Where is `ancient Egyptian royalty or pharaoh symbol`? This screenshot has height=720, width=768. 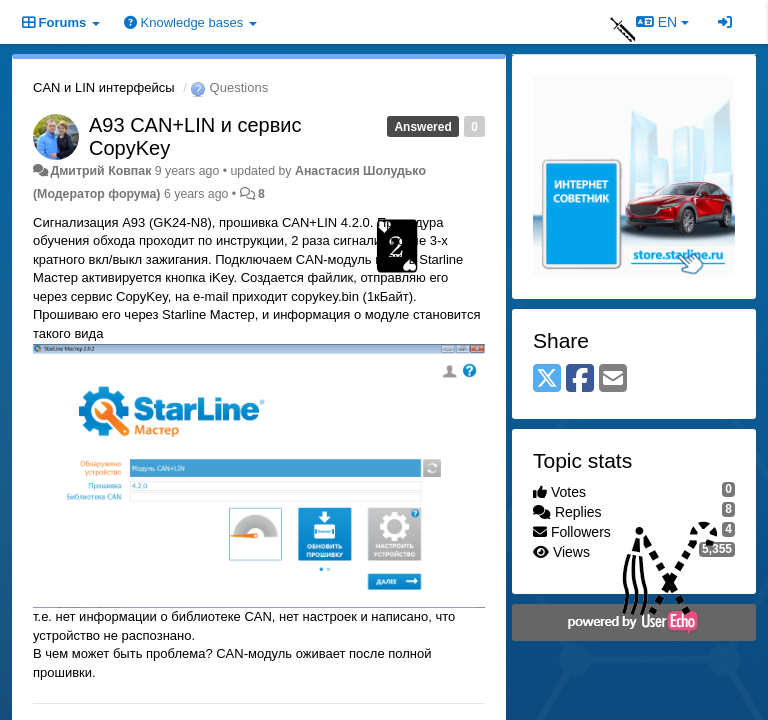
ancient Egyptian royalty or pharaoh symbol is located at coordinates (669, 567).